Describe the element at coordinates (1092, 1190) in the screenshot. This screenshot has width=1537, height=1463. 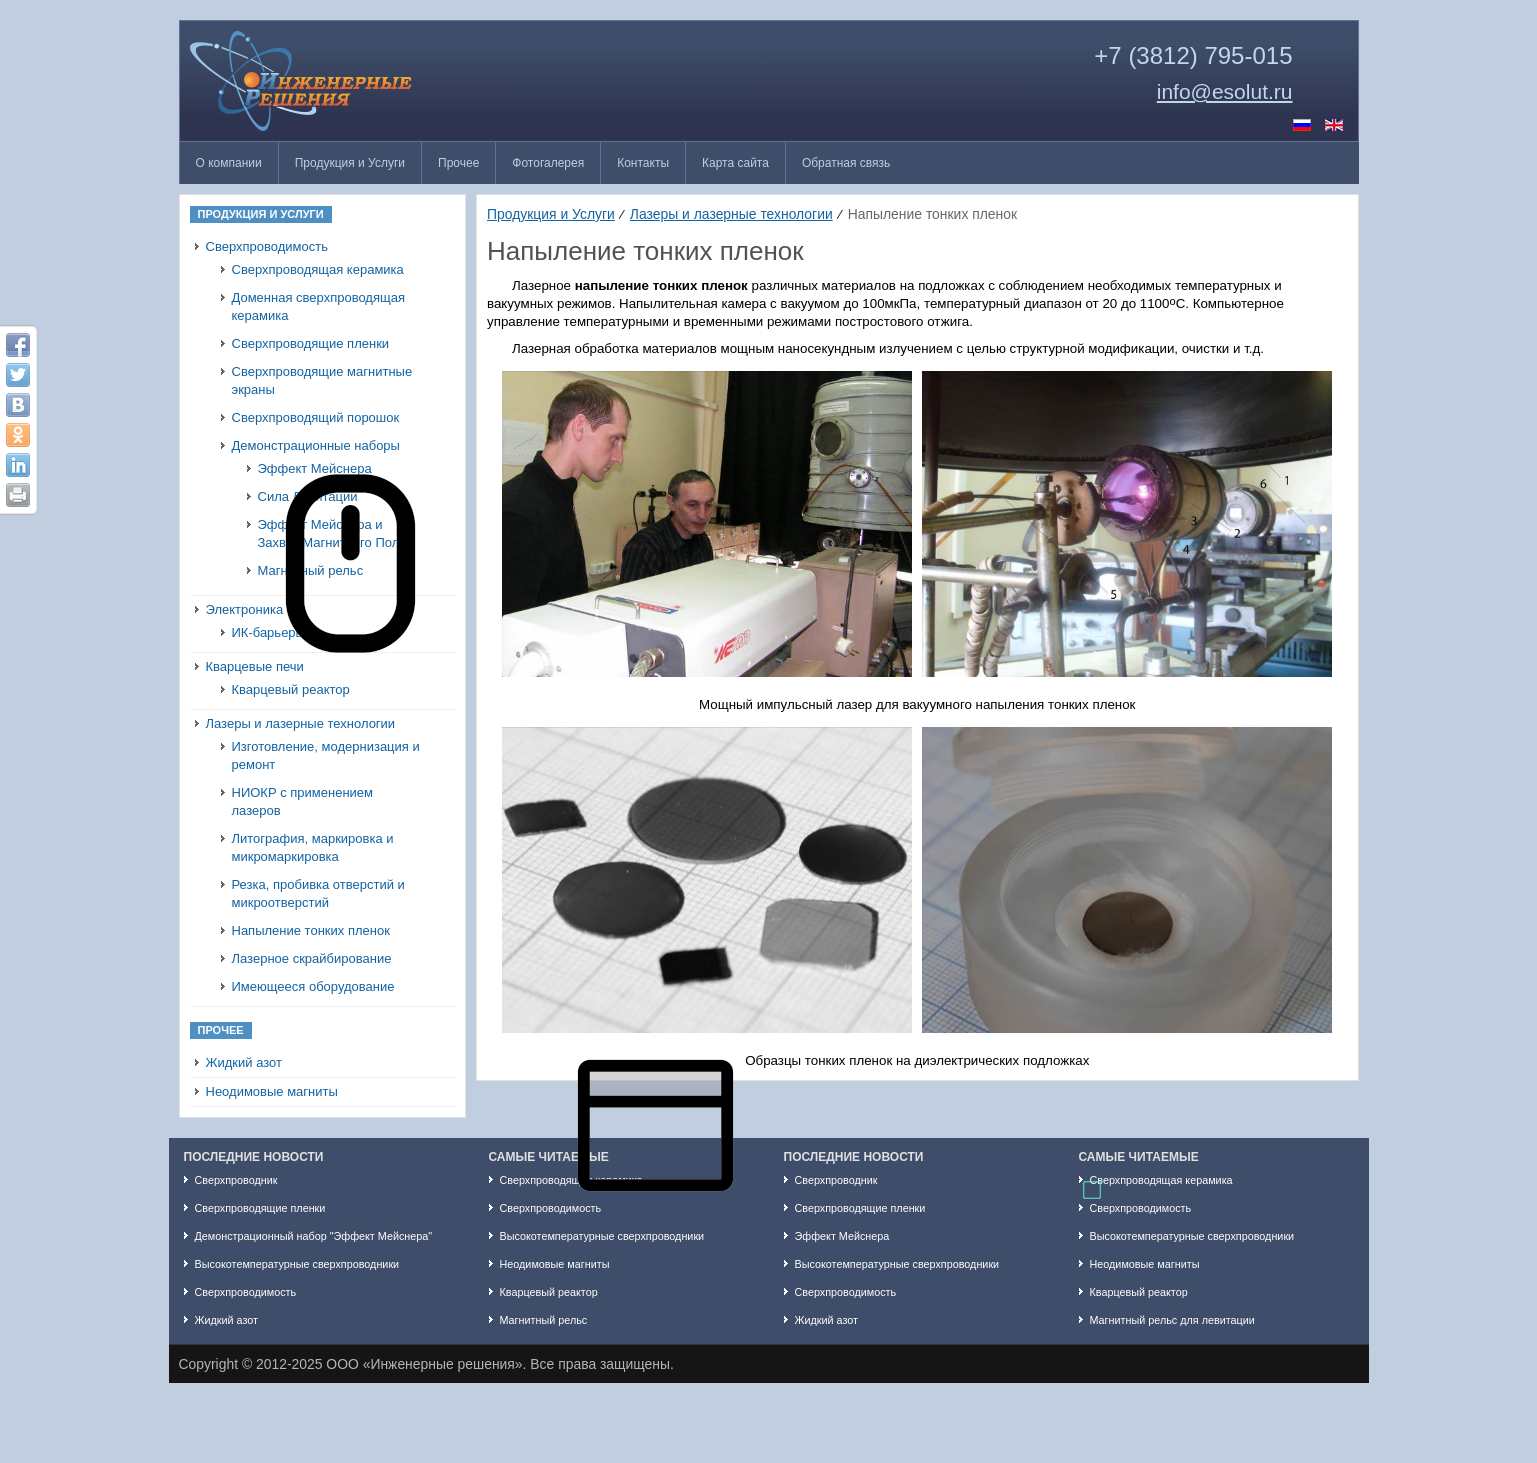
I see `stop media playback` at that location.